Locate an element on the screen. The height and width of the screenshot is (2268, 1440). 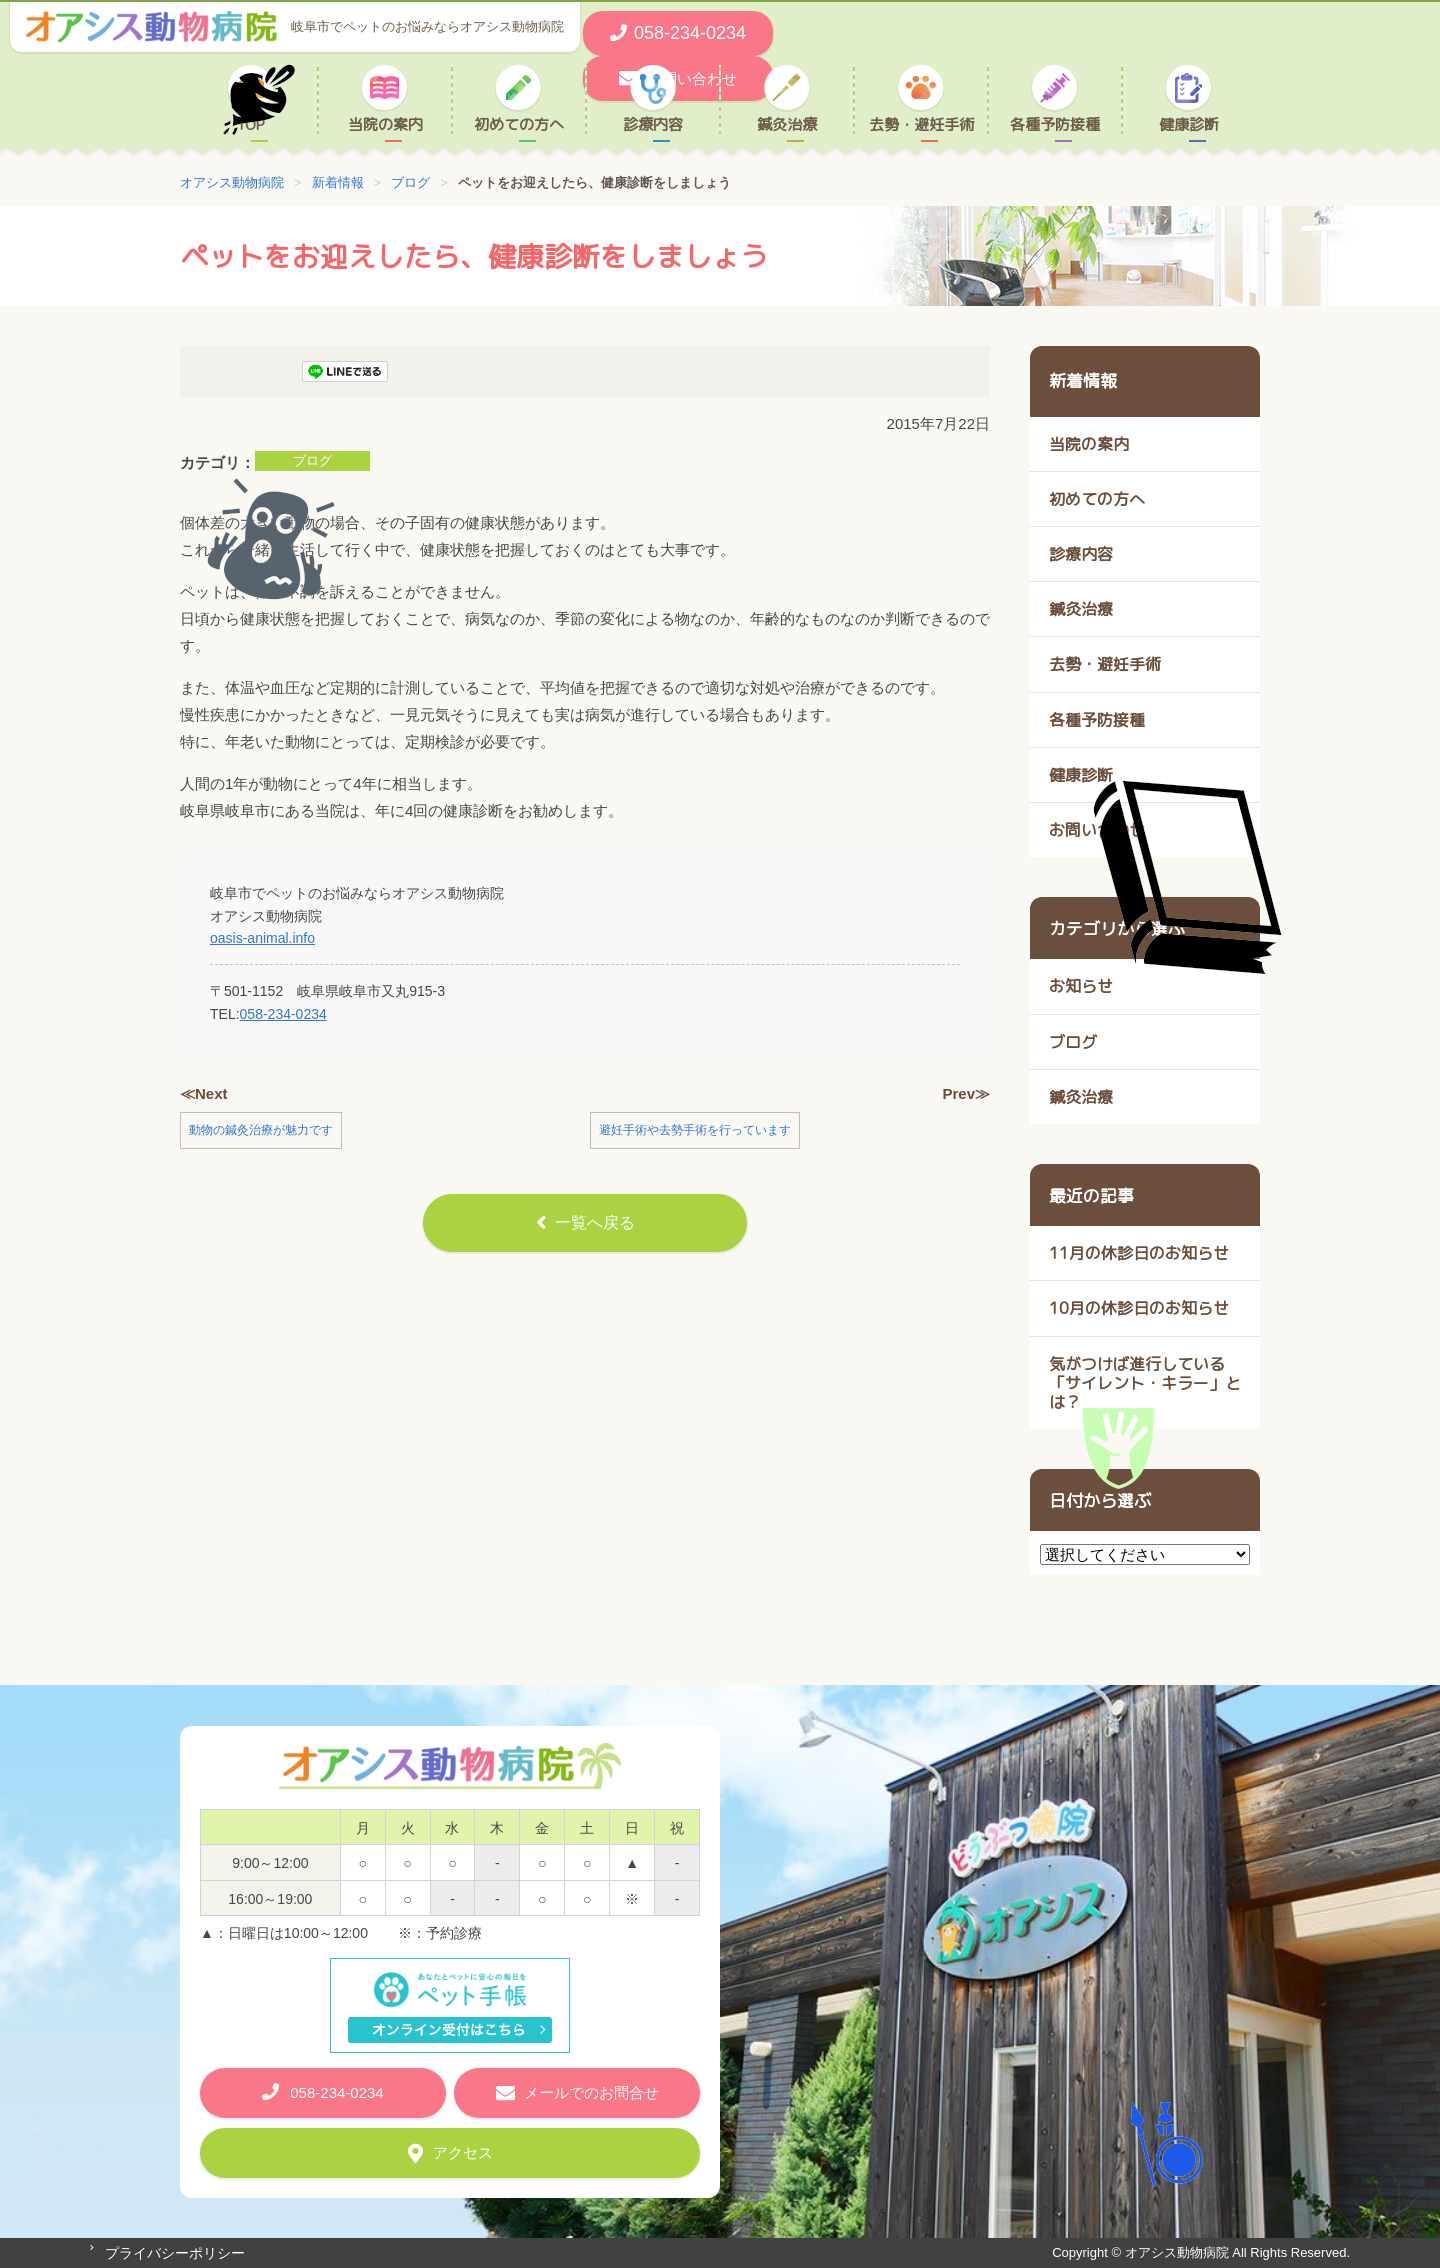
indicates a fear or horror game element is located at coordinates (269, 541).